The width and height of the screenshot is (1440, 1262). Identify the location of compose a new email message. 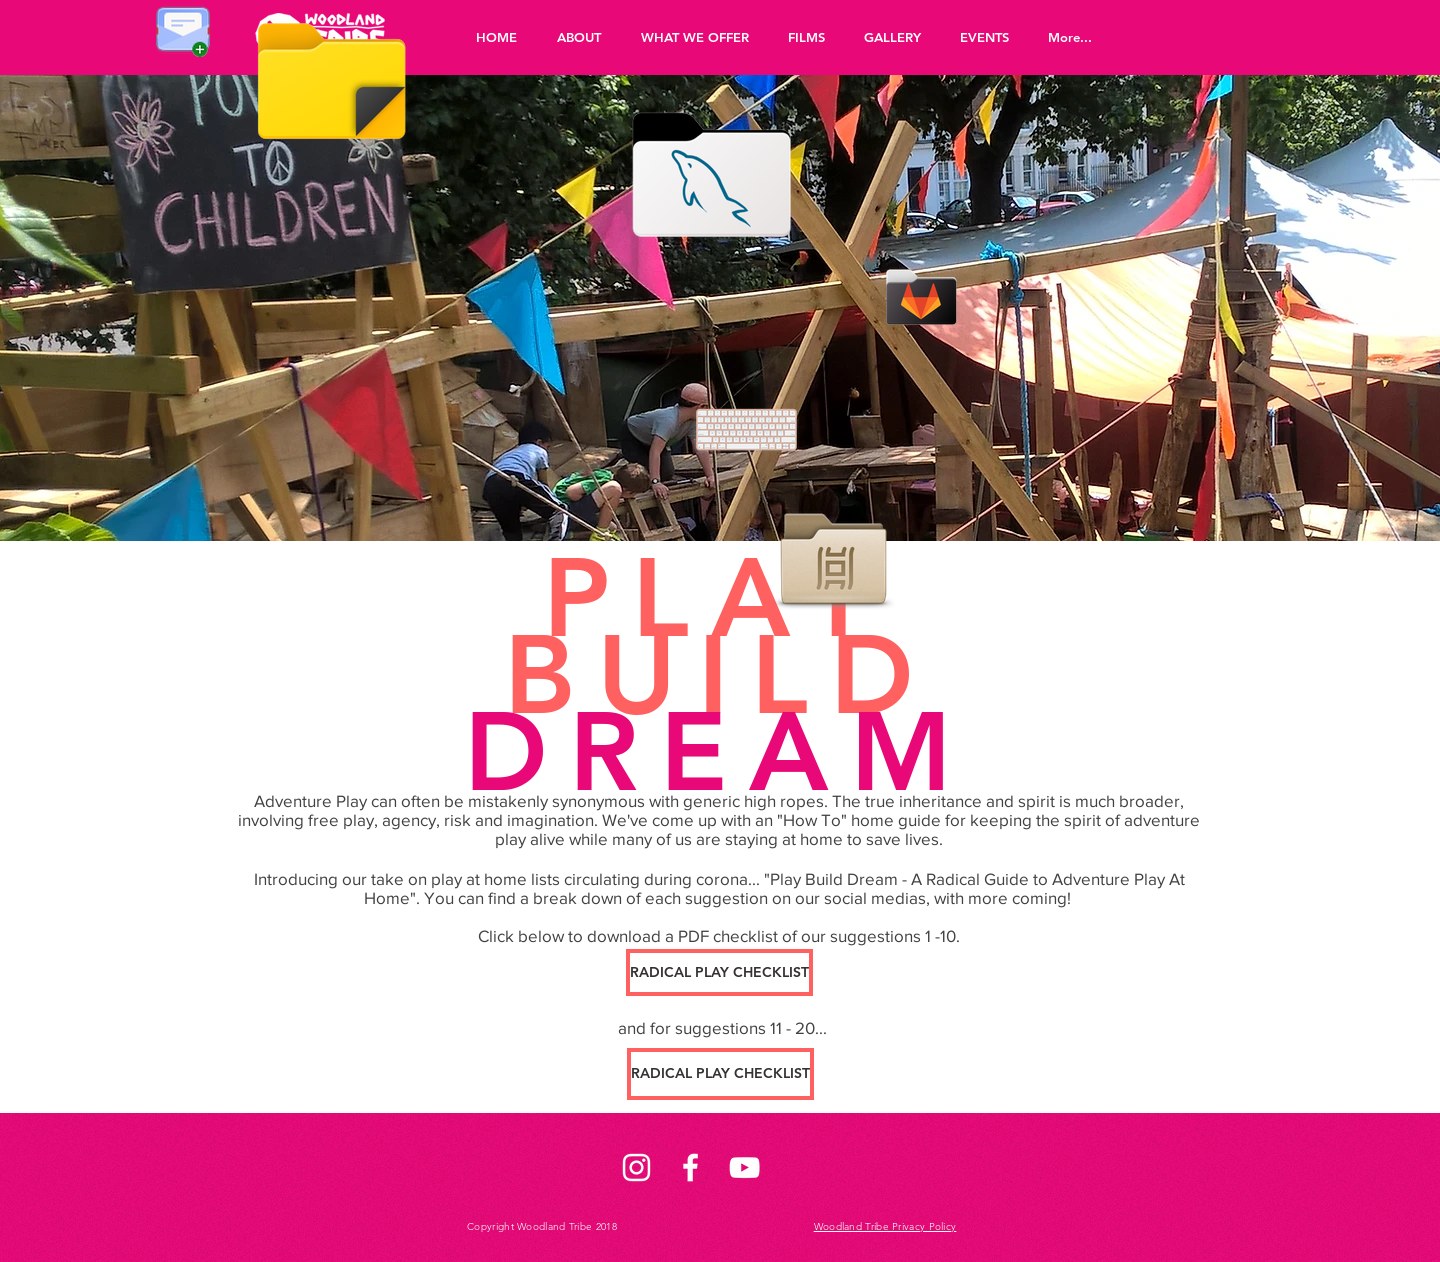
(183, 29).